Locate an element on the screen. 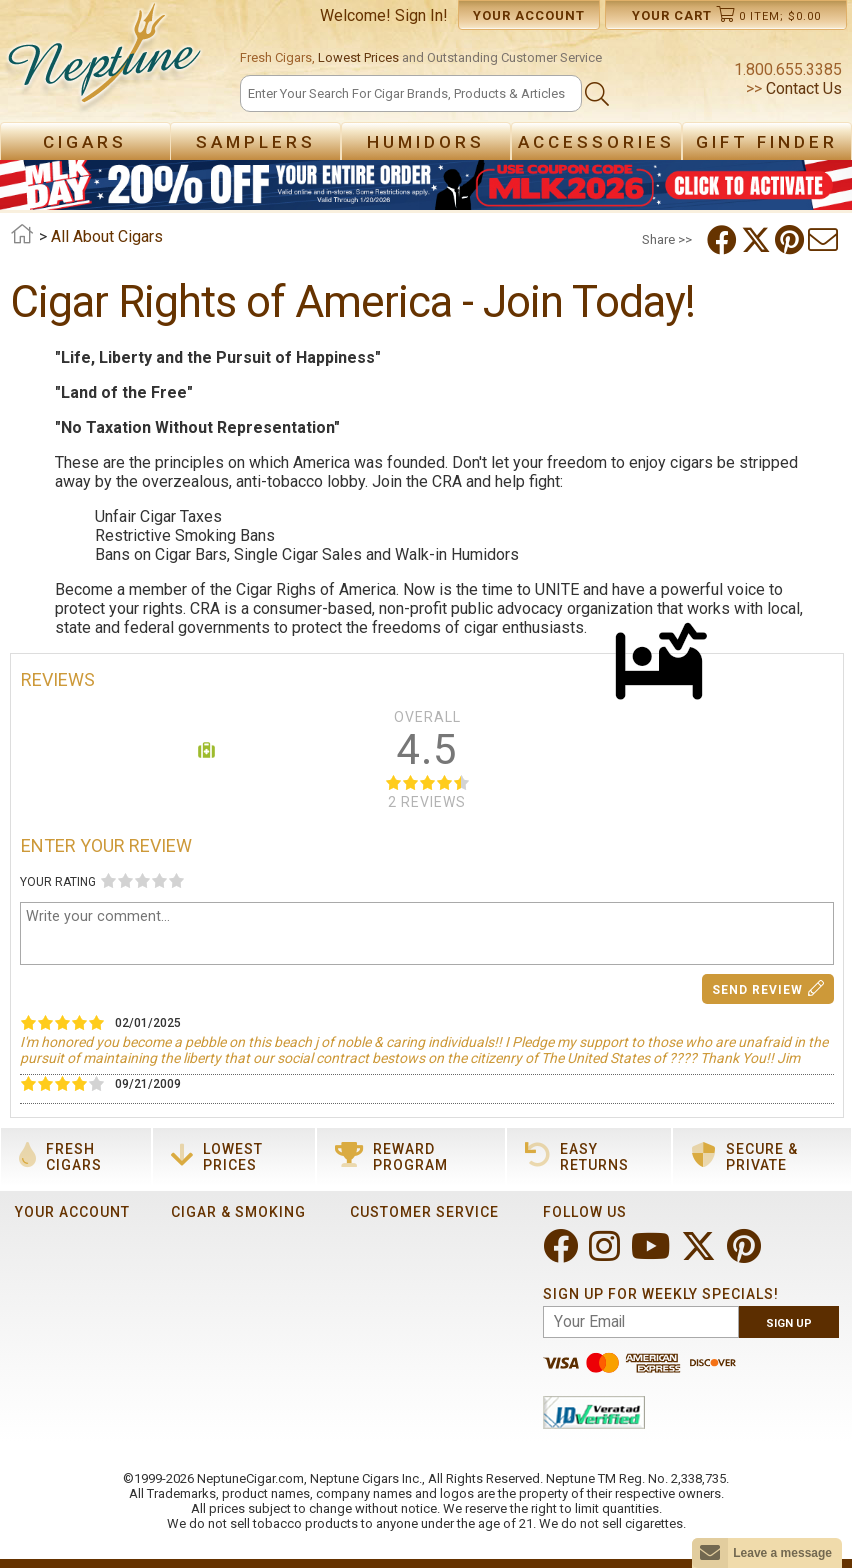 Image resolution: width=852 pixels, height=1568 pixels. view patient monitoring or hospital bed status is located at coordinates (659, 666).